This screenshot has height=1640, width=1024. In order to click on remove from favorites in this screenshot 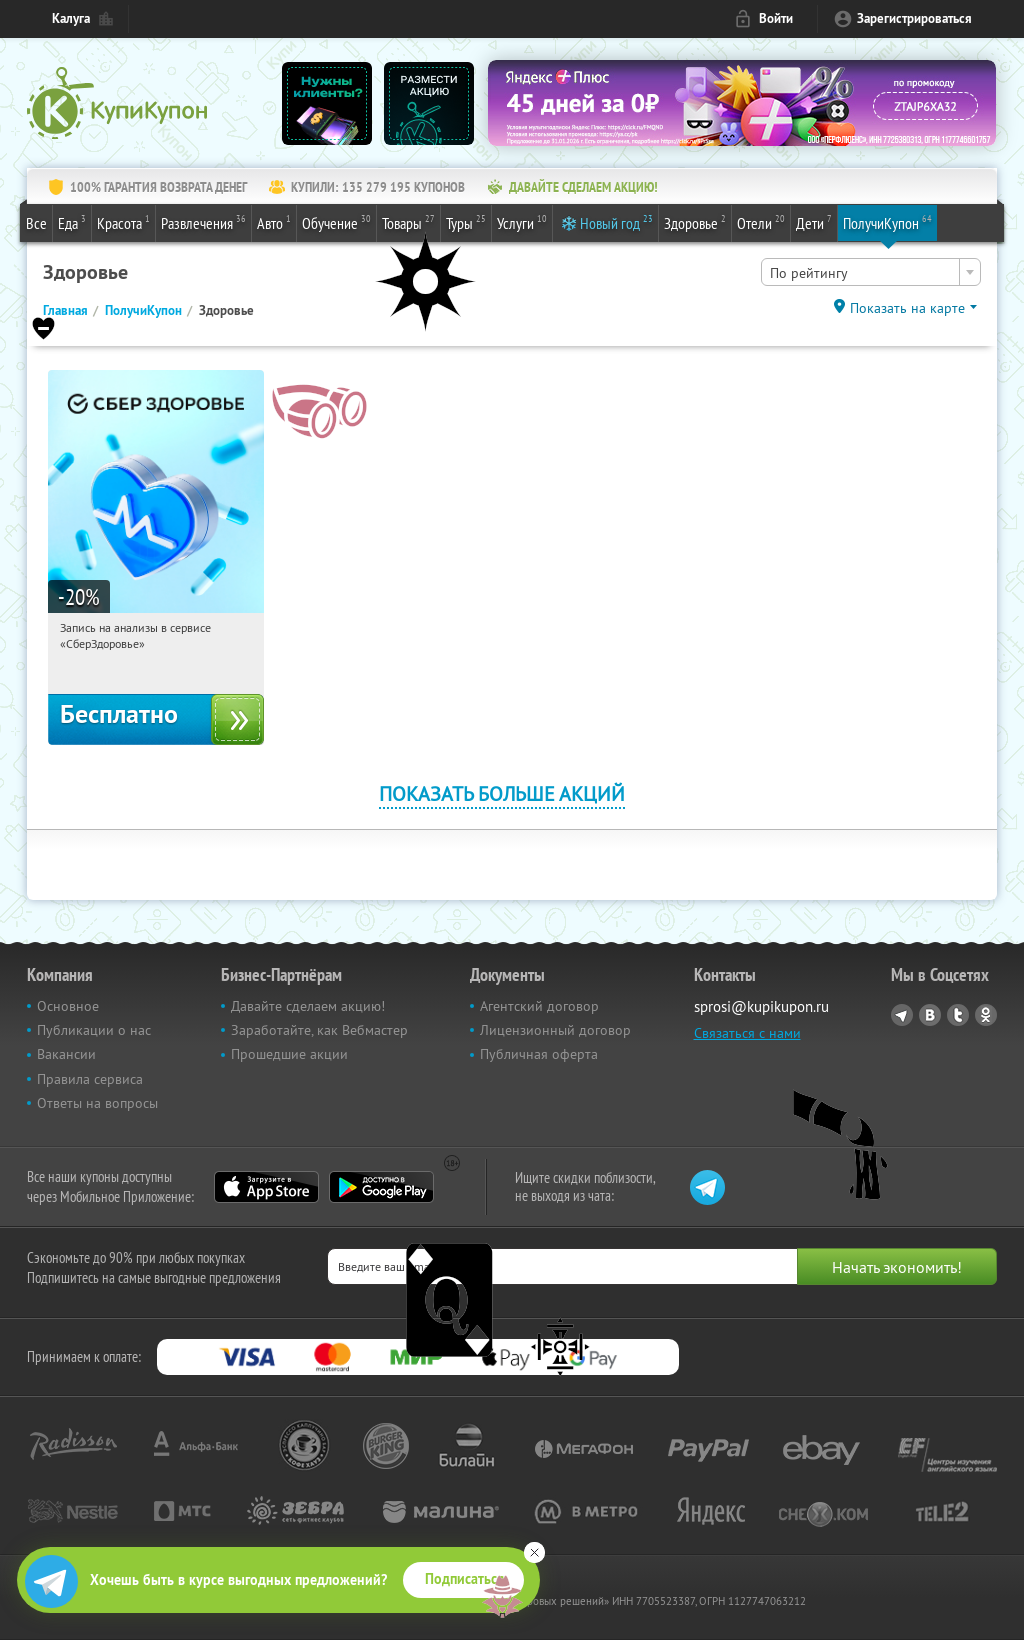, I will do `click(43, 328)`.